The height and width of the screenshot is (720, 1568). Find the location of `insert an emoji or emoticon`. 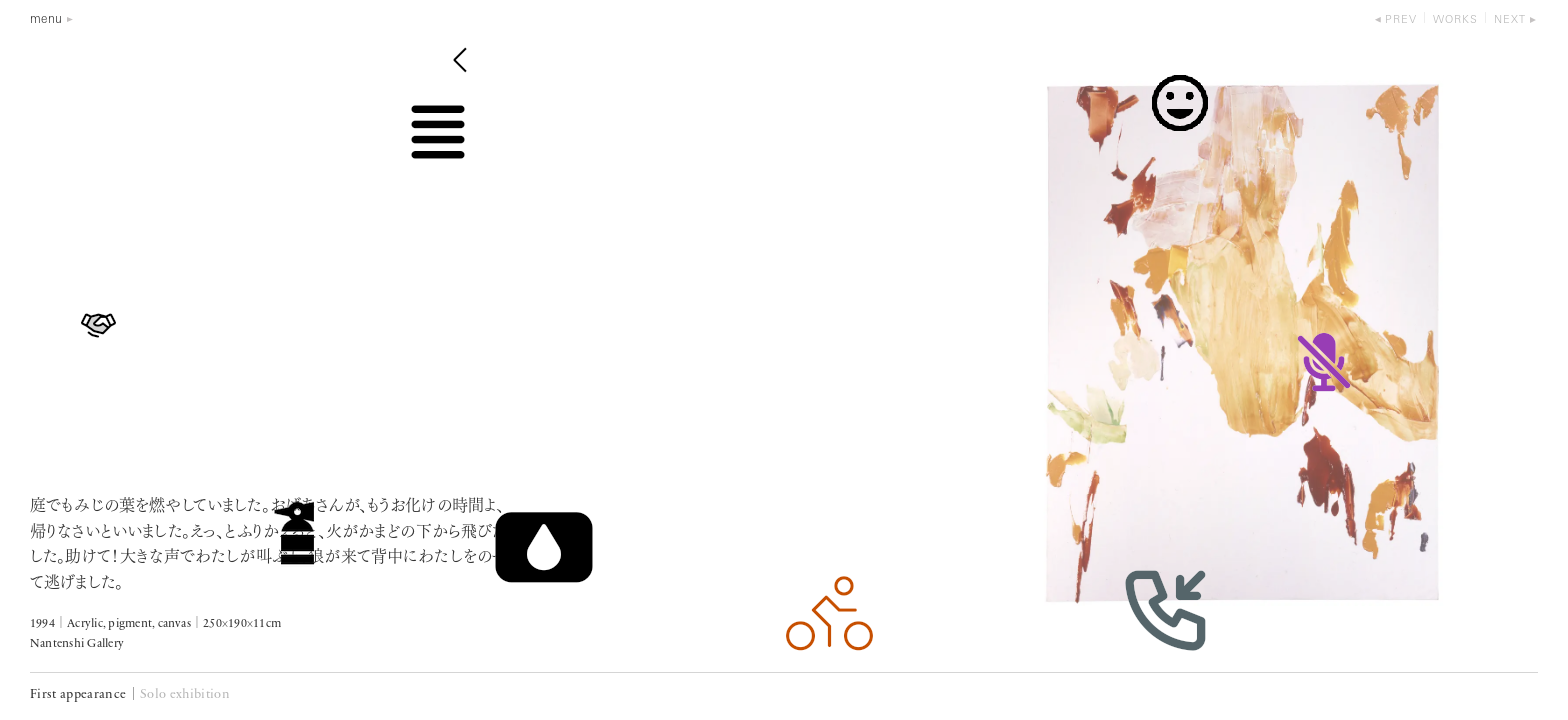

insert an emoji or emoticon is located at coordinates (1180, 103).